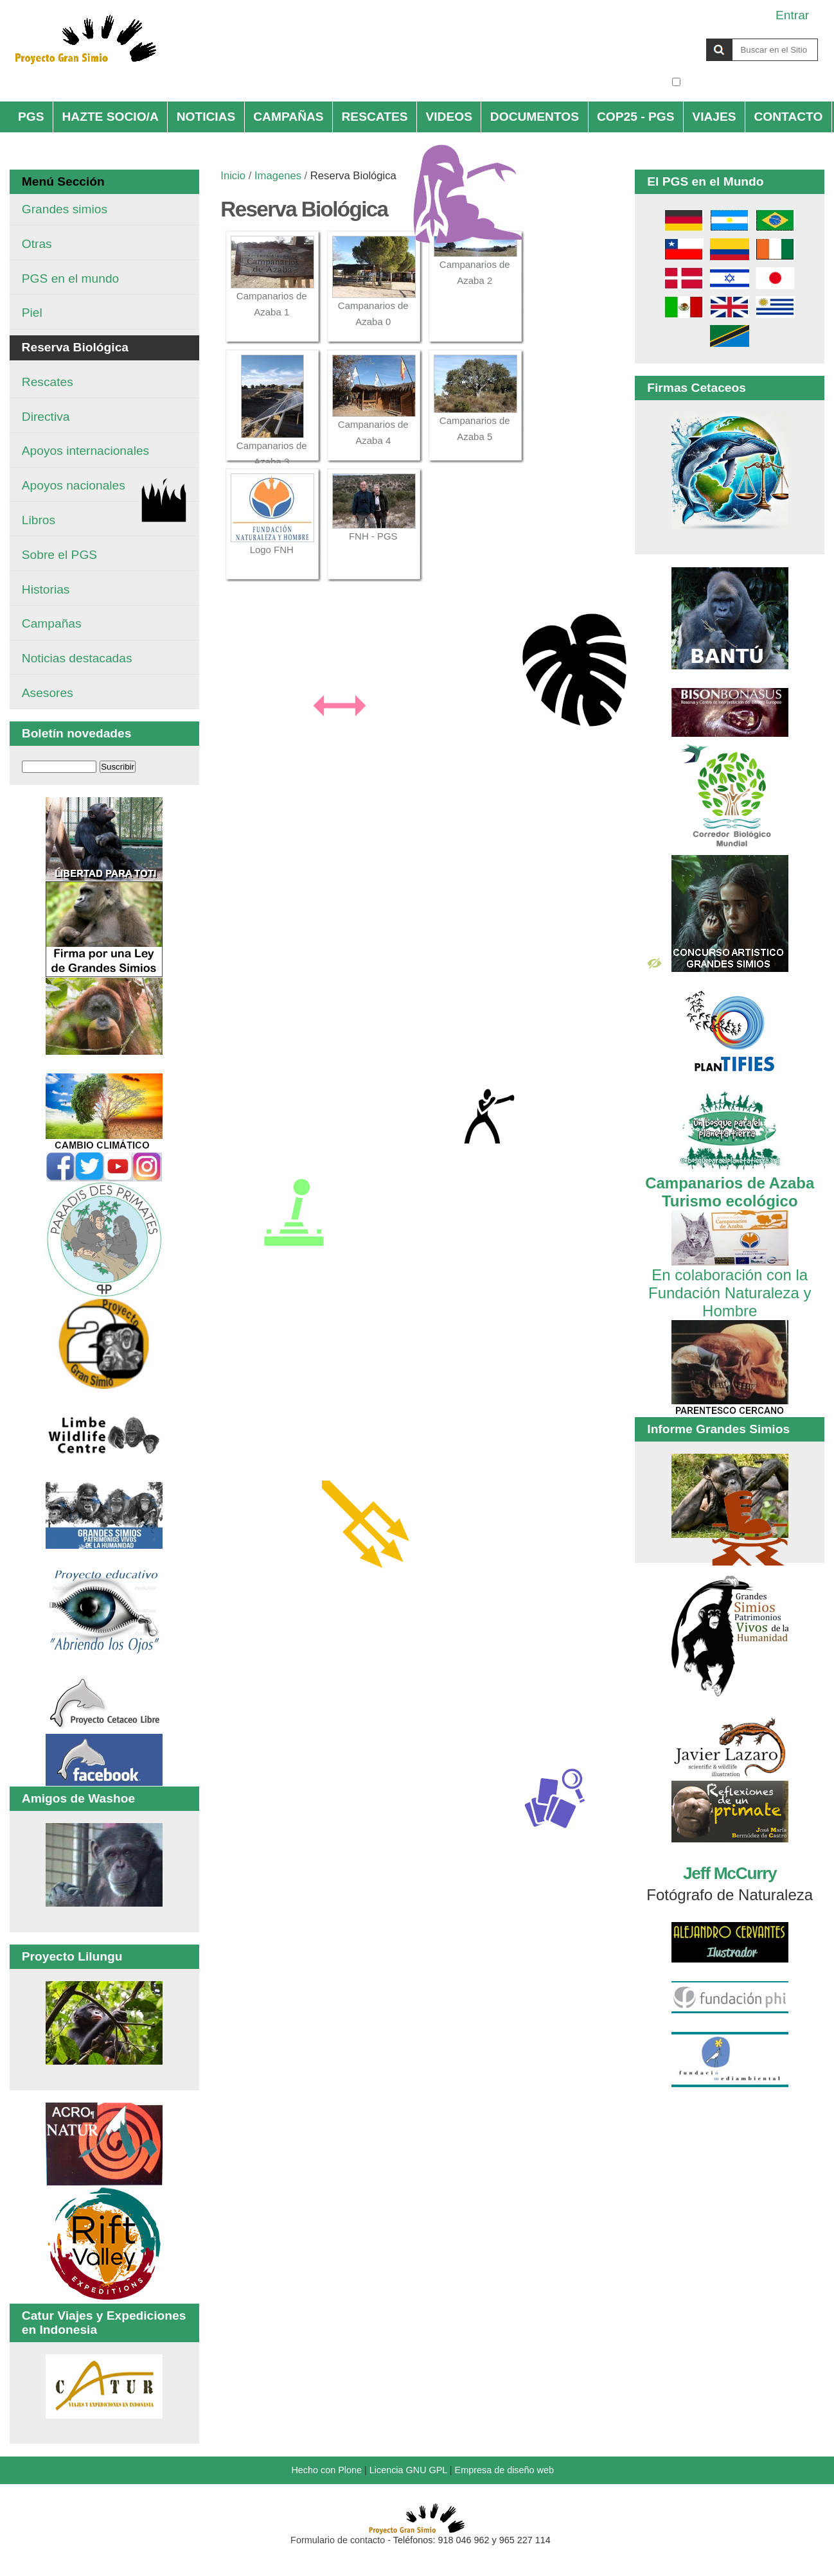 This screenshot has height=2576, width=834. Describe the element at coordinates (366, 1524) in the screenshot. I see `select the trident weapon` at that location.